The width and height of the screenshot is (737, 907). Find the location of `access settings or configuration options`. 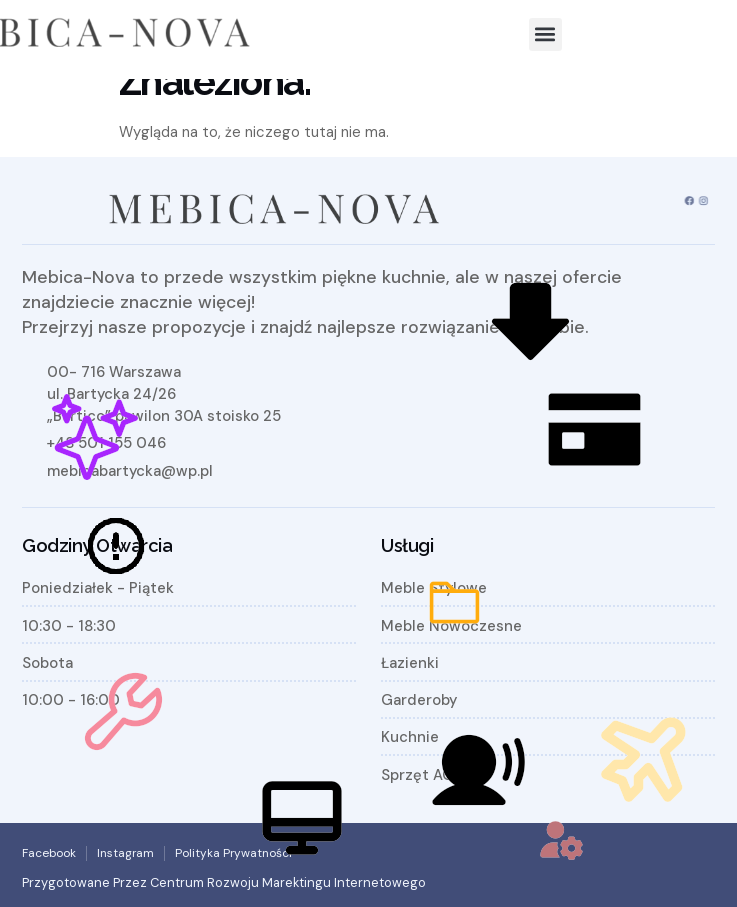

access settings or configuration options is located at coordinates (123, 711).